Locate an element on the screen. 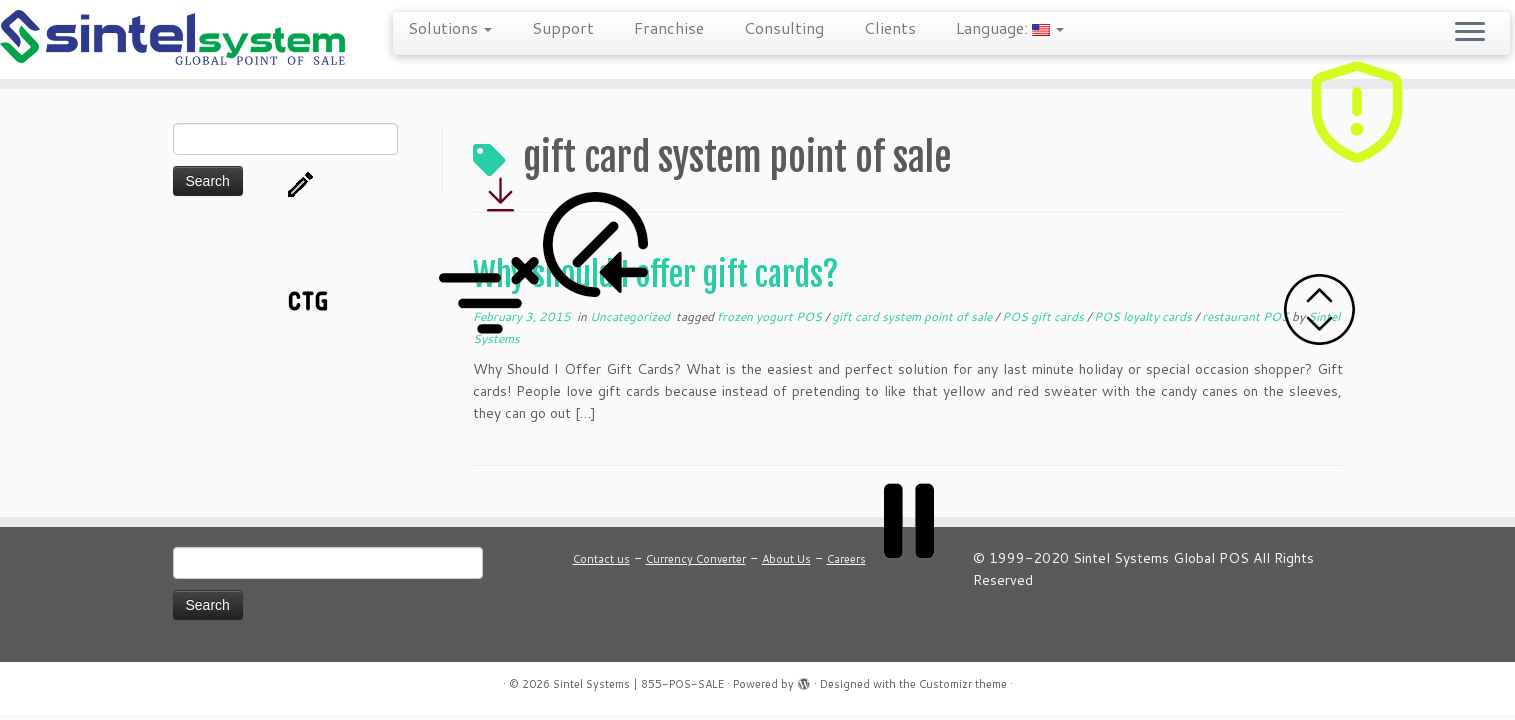  remove or clear active filters is located at coordinates (490, 305).